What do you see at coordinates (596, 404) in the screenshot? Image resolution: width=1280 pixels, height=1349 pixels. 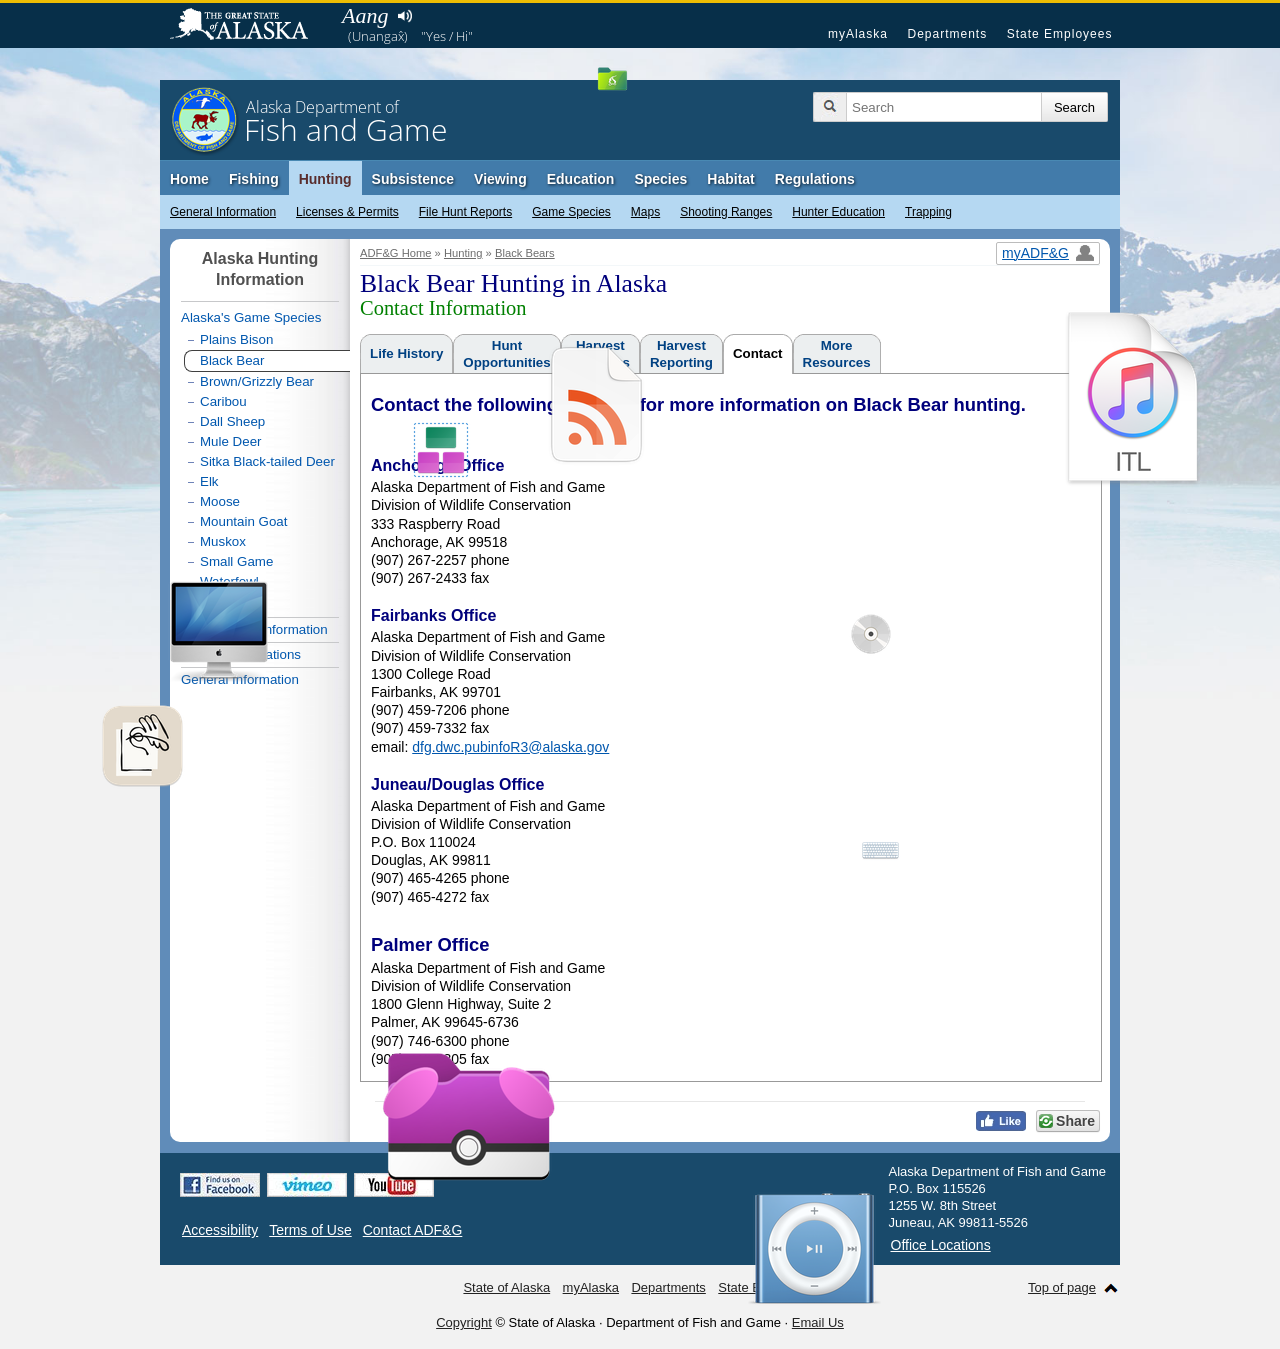 I see `an RSS feed file or subscription document` at bounding box center [596, 404].